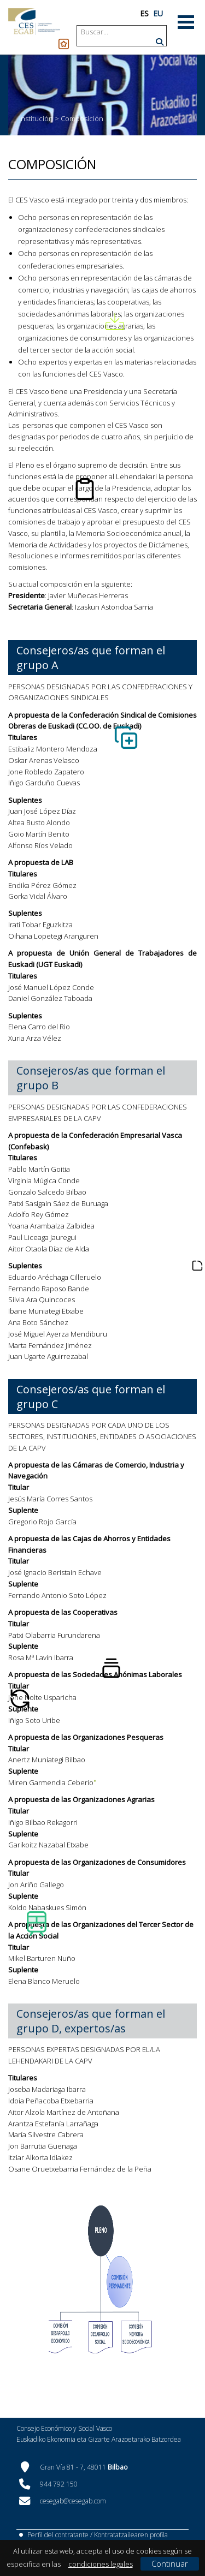 The width and height of the screenshot is (205, 2576). Describe the element at coordinates (111, 1668) in the screenshot. I see `view stacked cards or layers` at that location.